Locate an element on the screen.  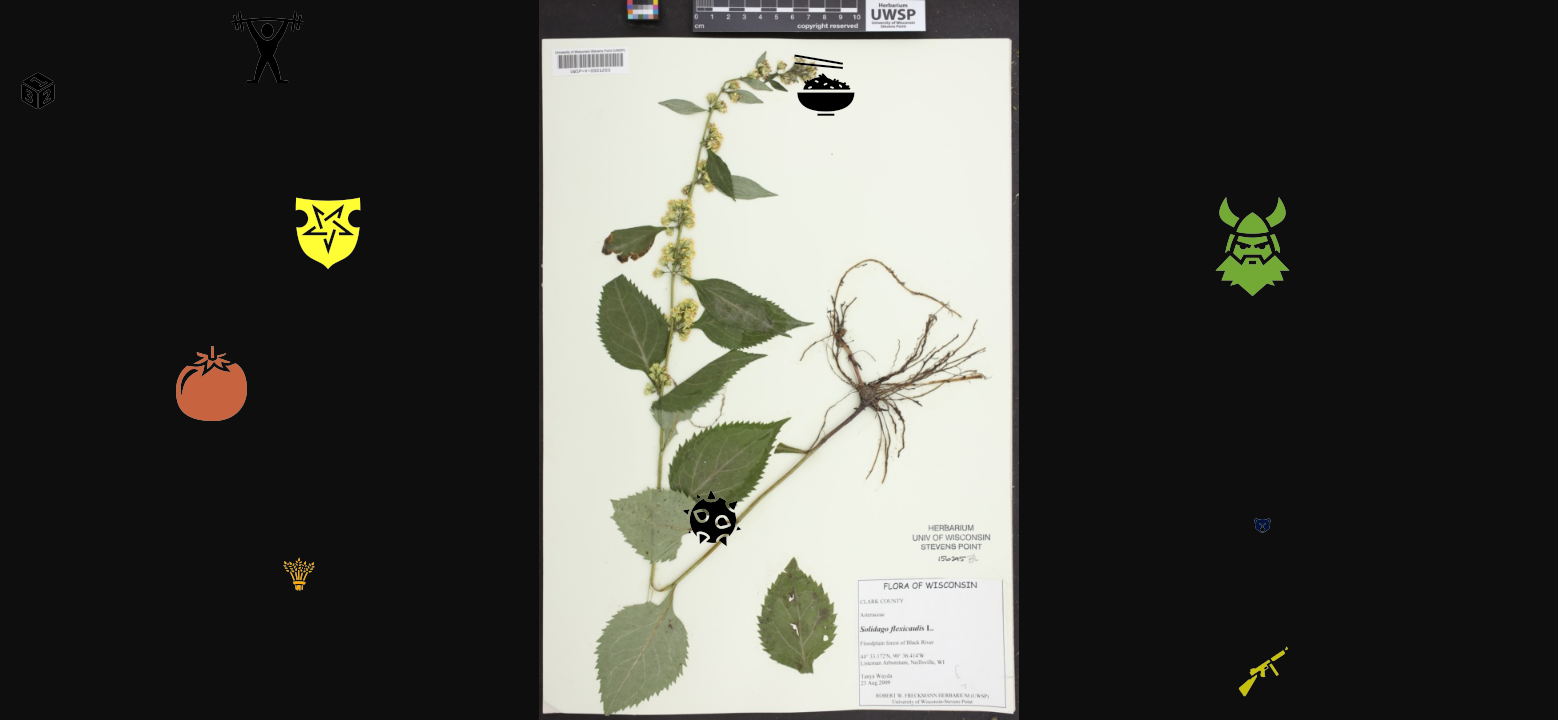
access workout or exercise tracking is located at coordinates (267, 47).